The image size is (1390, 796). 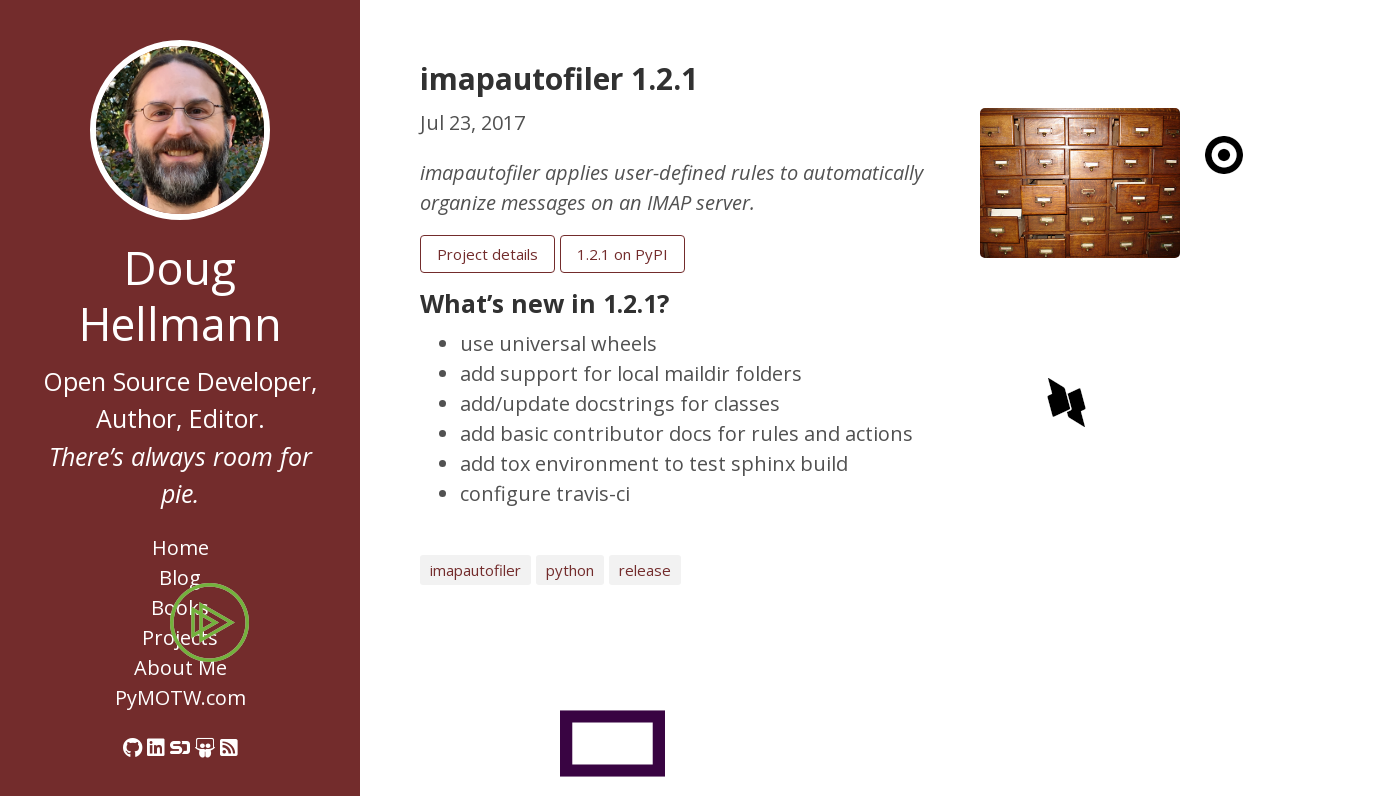 What do you see at coordinates (1066, 402) in the screenshot?
I see `visit dblp computer science bibliography` at bounding box center [1066, 402].